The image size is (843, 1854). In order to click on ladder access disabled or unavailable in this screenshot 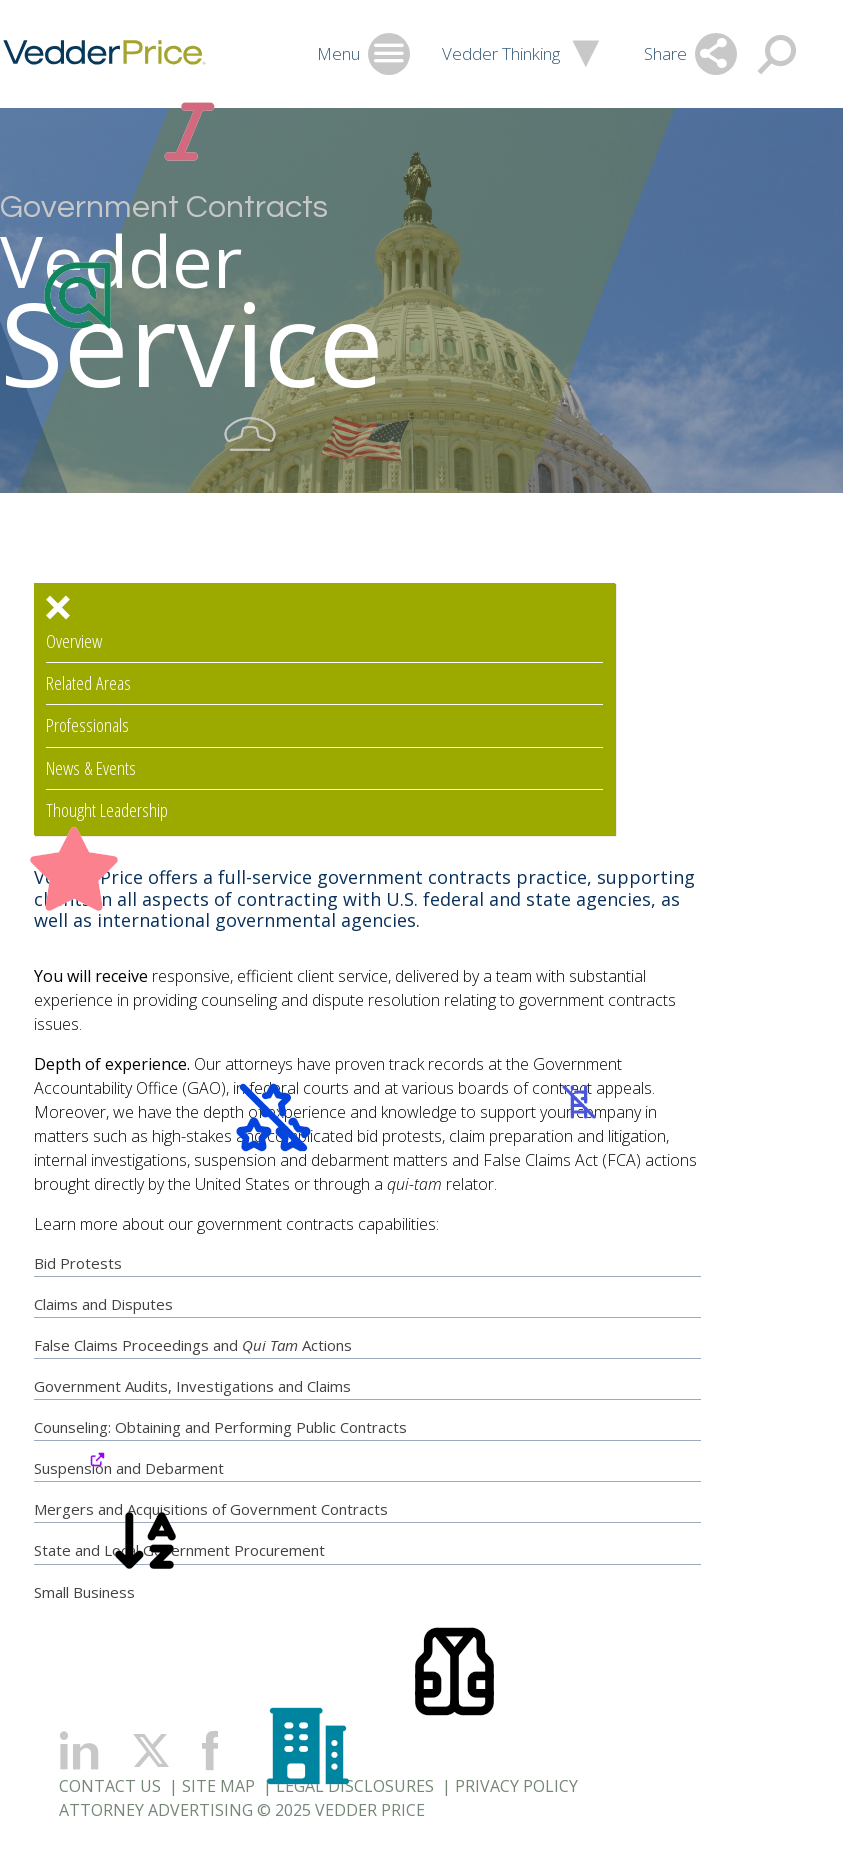, I will do `click(579, 1102)`.